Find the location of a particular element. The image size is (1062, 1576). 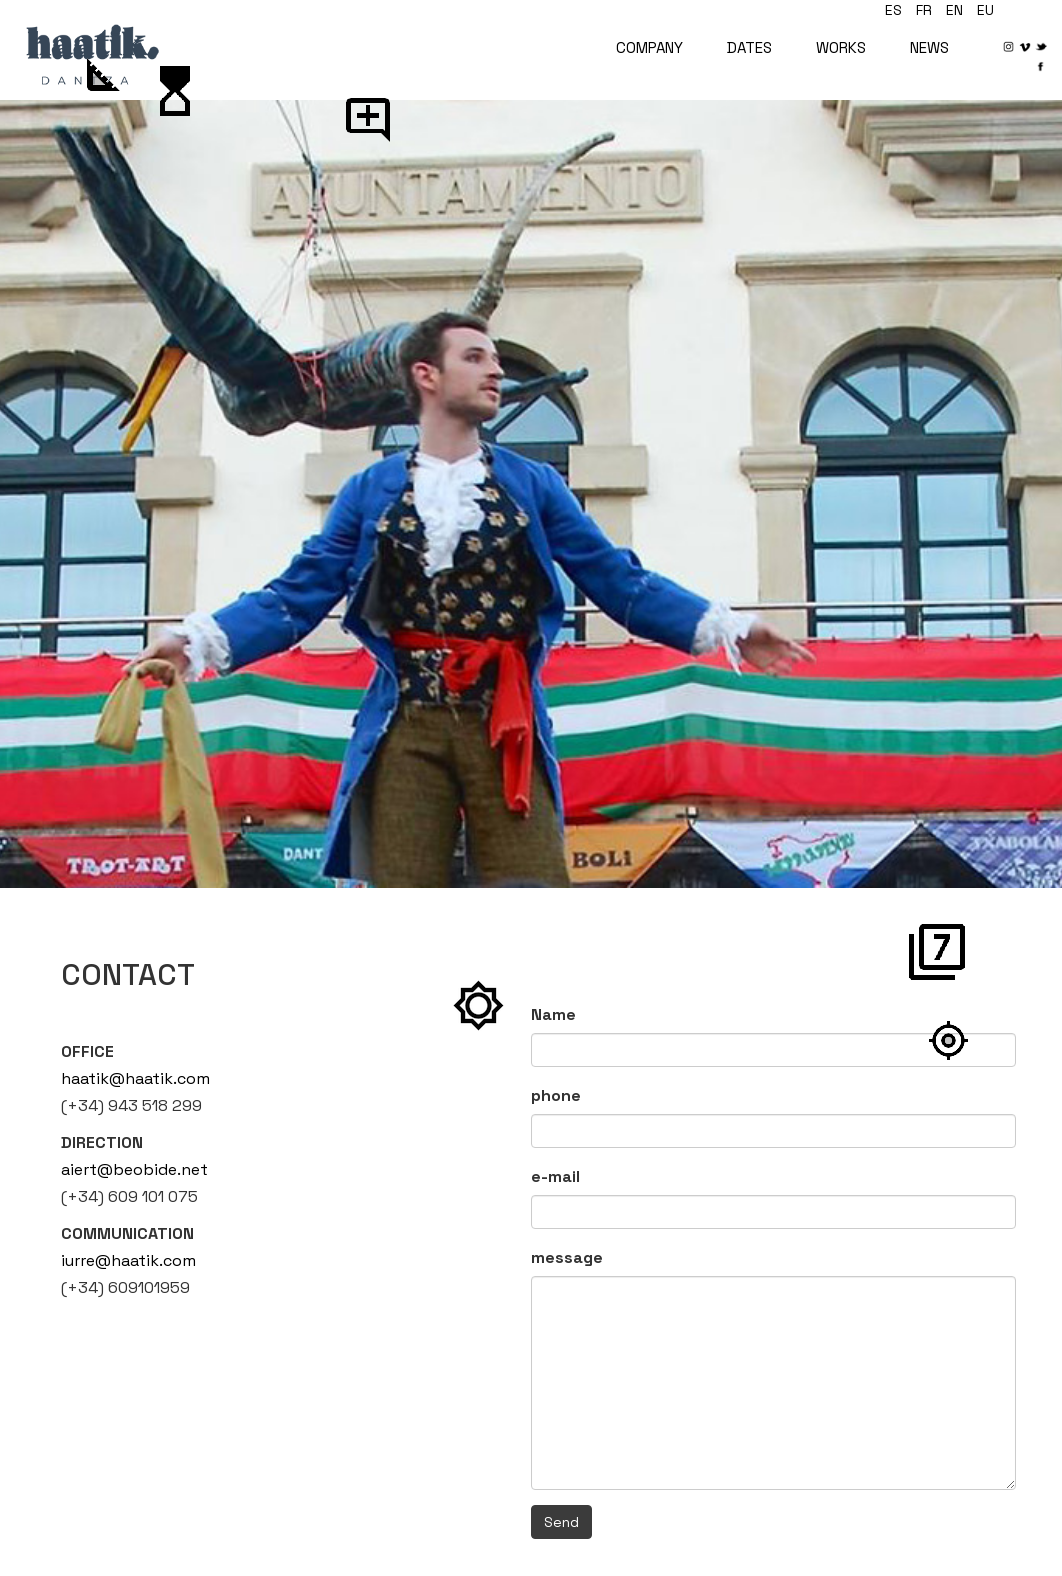

indicates 7 items or notifications is located at coordinates (937, 952).